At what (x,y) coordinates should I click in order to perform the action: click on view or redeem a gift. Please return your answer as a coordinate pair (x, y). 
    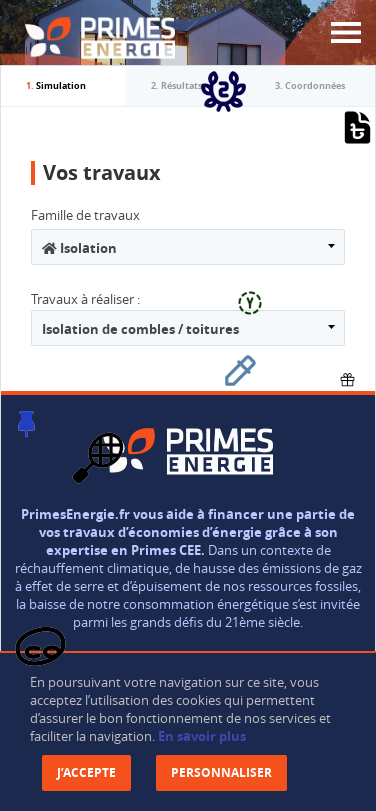
    Looking at the image, I should click on (347, 380).